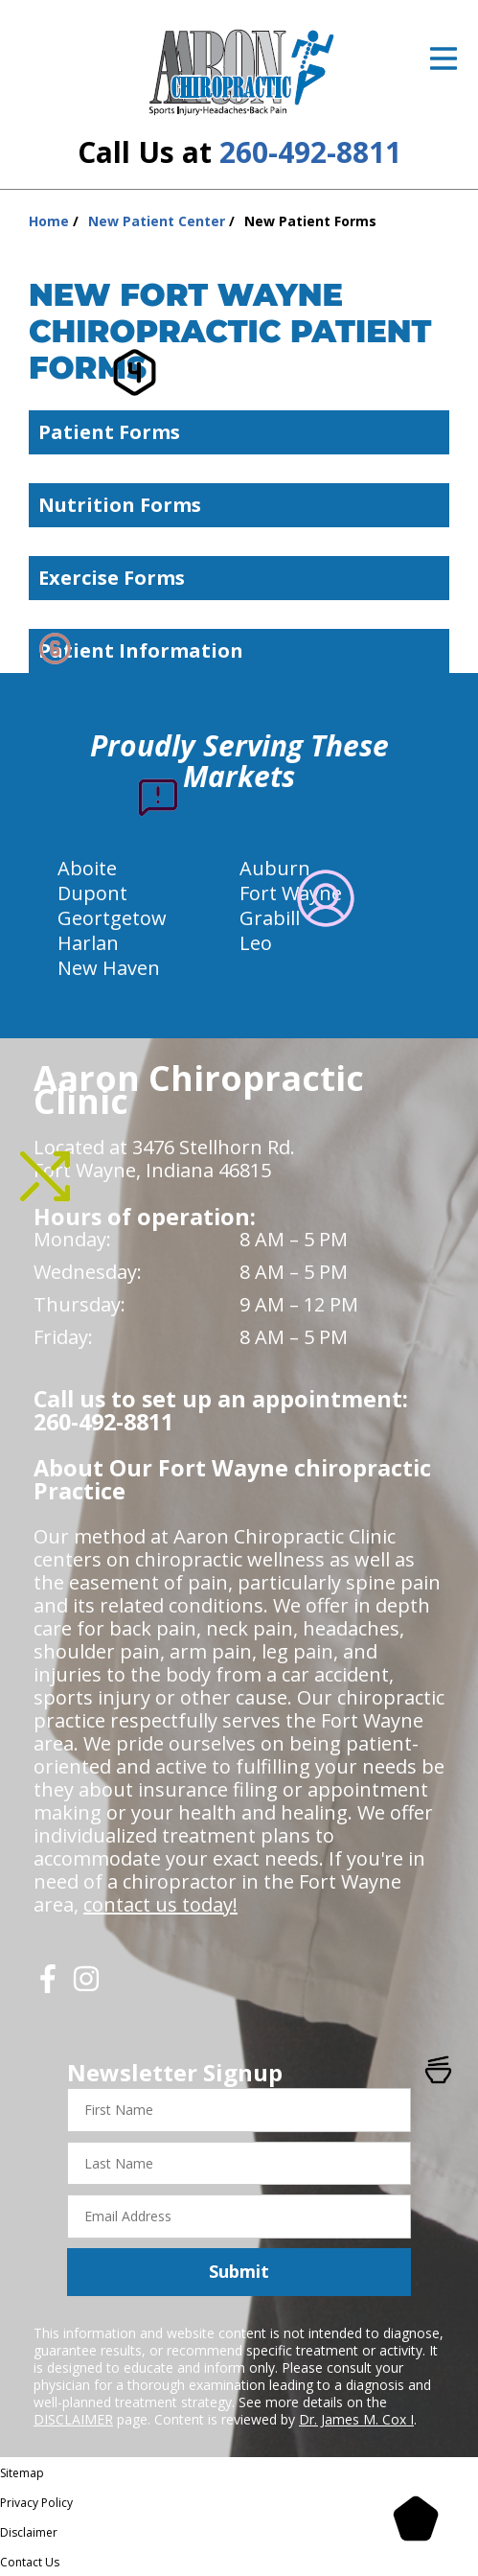 This screenshot has height=2576, width=478. What do you see at coordinates (416, 2518) in the screenshot?
I see `indicates a pentagon shape or geometric element` at bounding box center [416, 2518].